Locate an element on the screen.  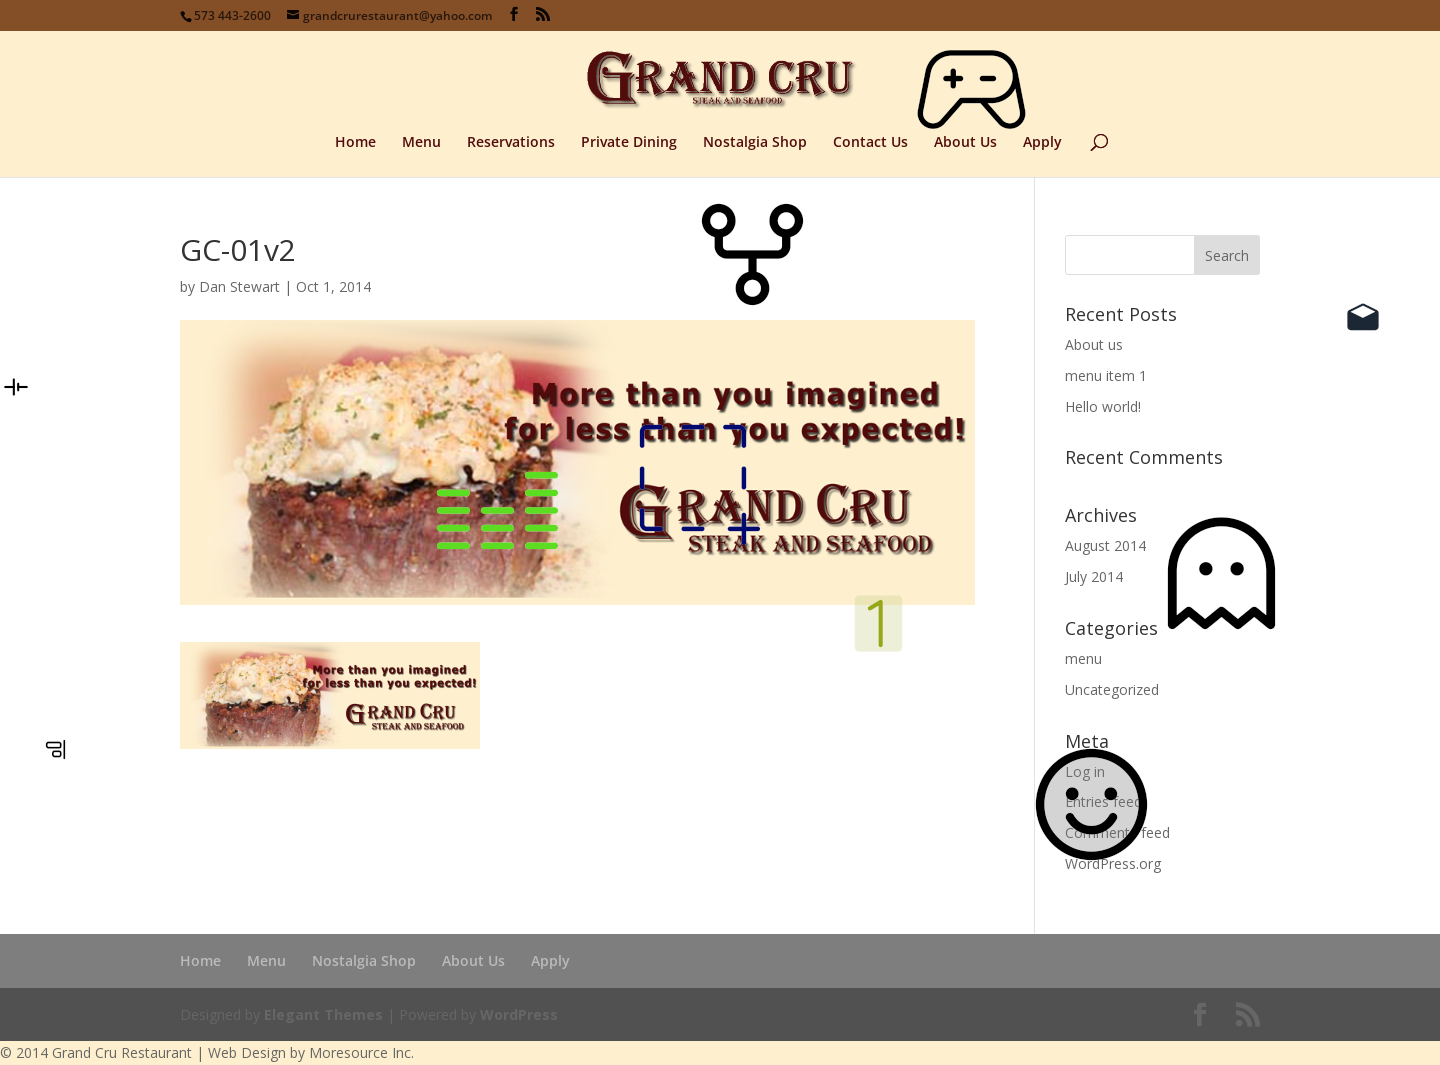
enable ghost mode or incognito browsing is located at coordinates (1221, 575).